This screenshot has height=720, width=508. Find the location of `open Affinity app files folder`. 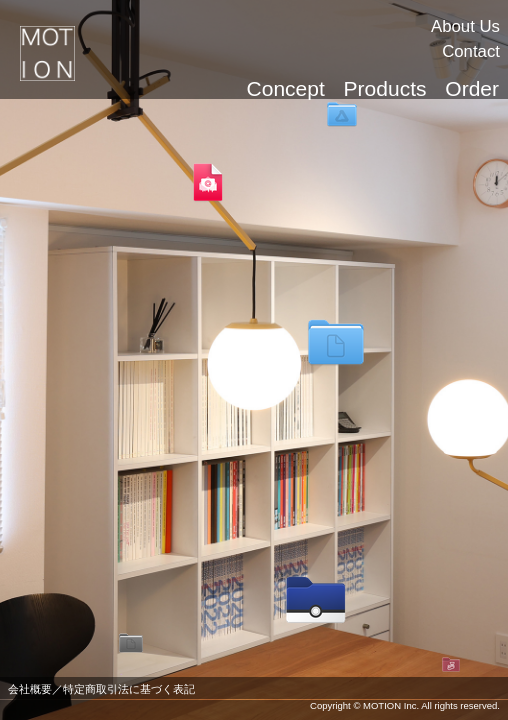

open Affinity app files folder is located at coordinates (342, 114).